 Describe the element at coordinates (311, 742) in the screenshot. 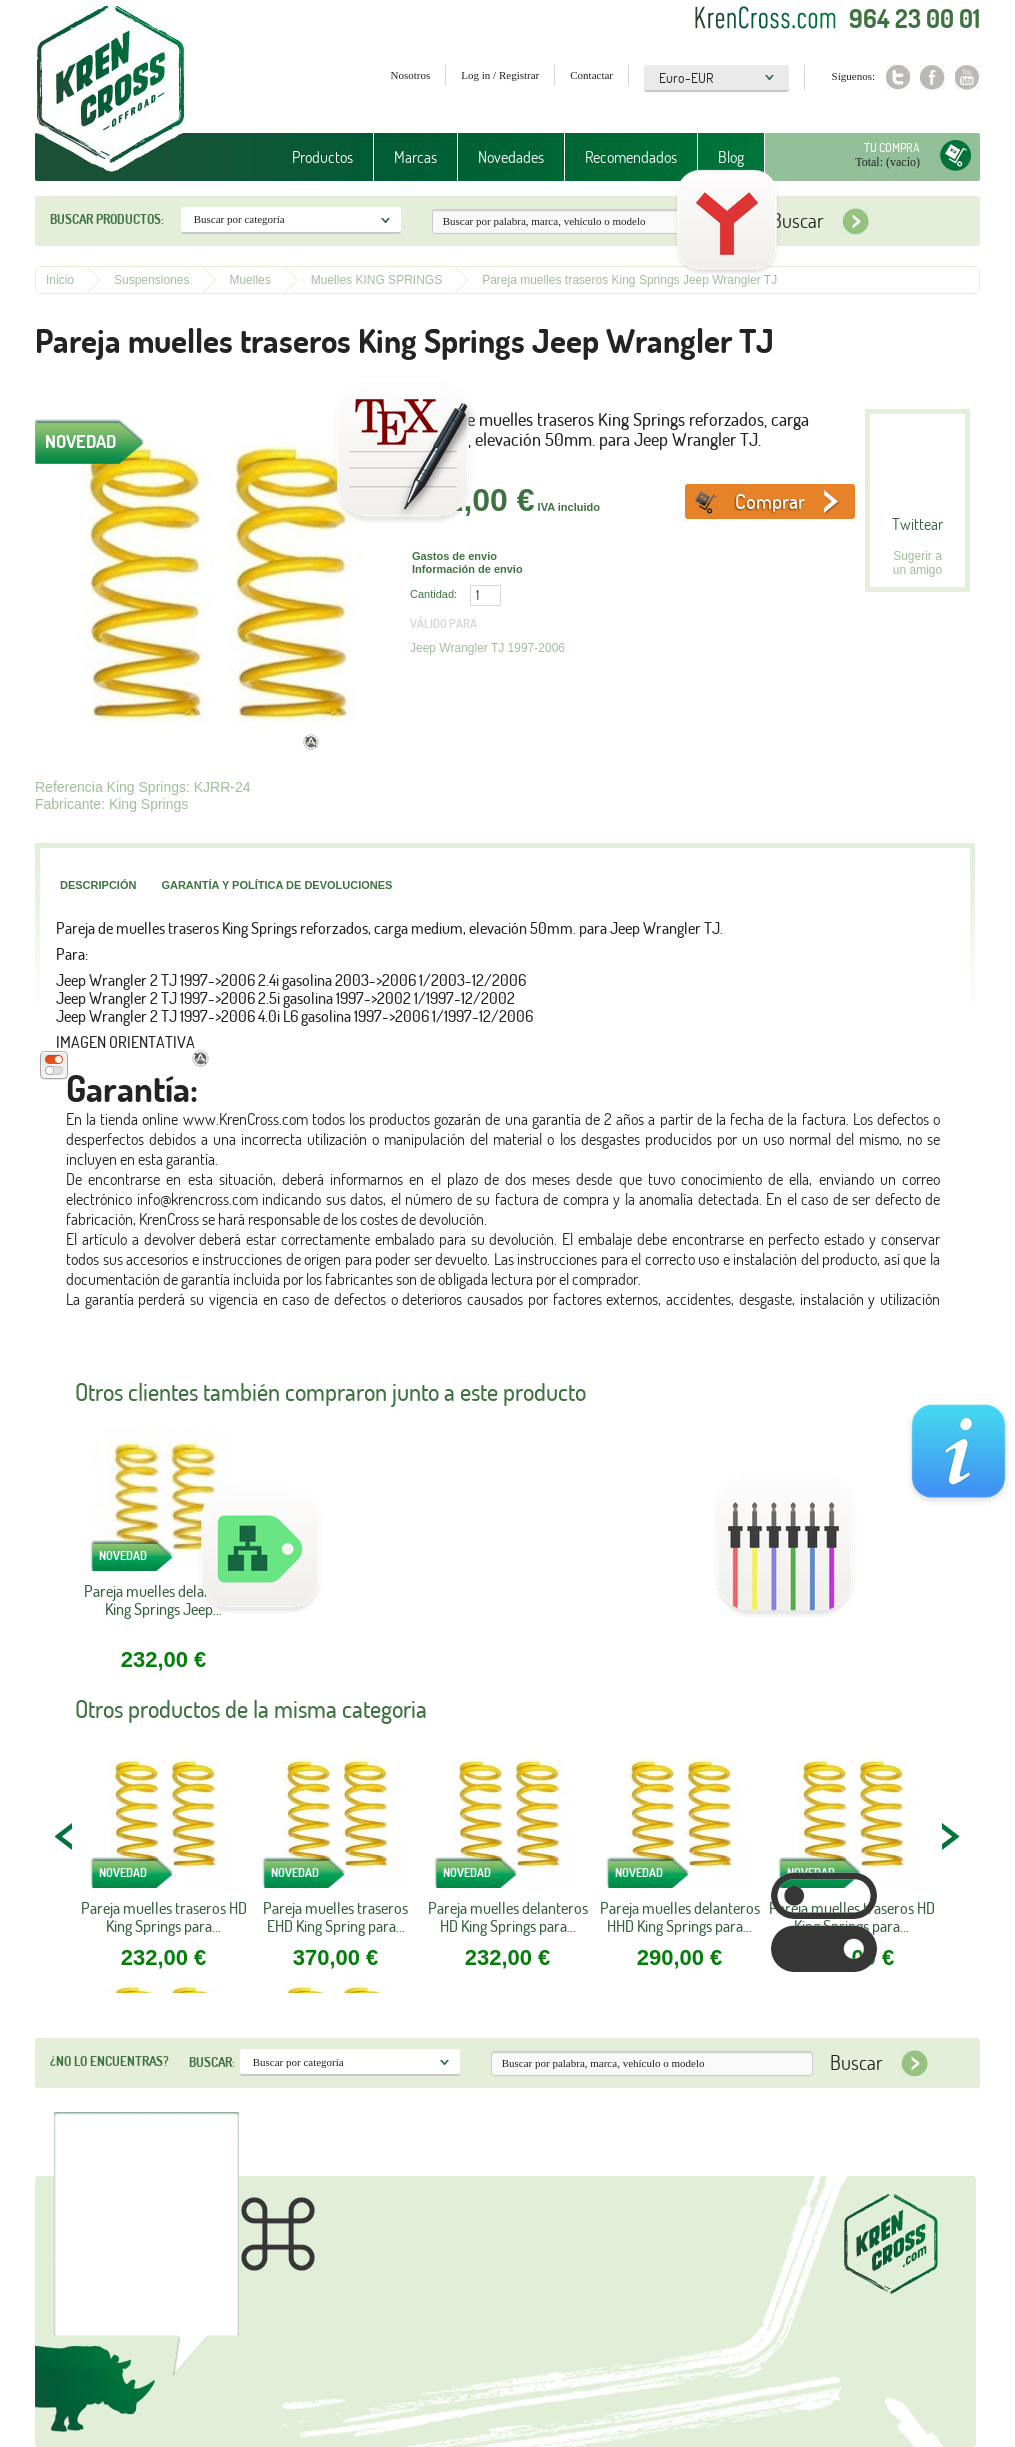

I see `check for available software updates` at that location.